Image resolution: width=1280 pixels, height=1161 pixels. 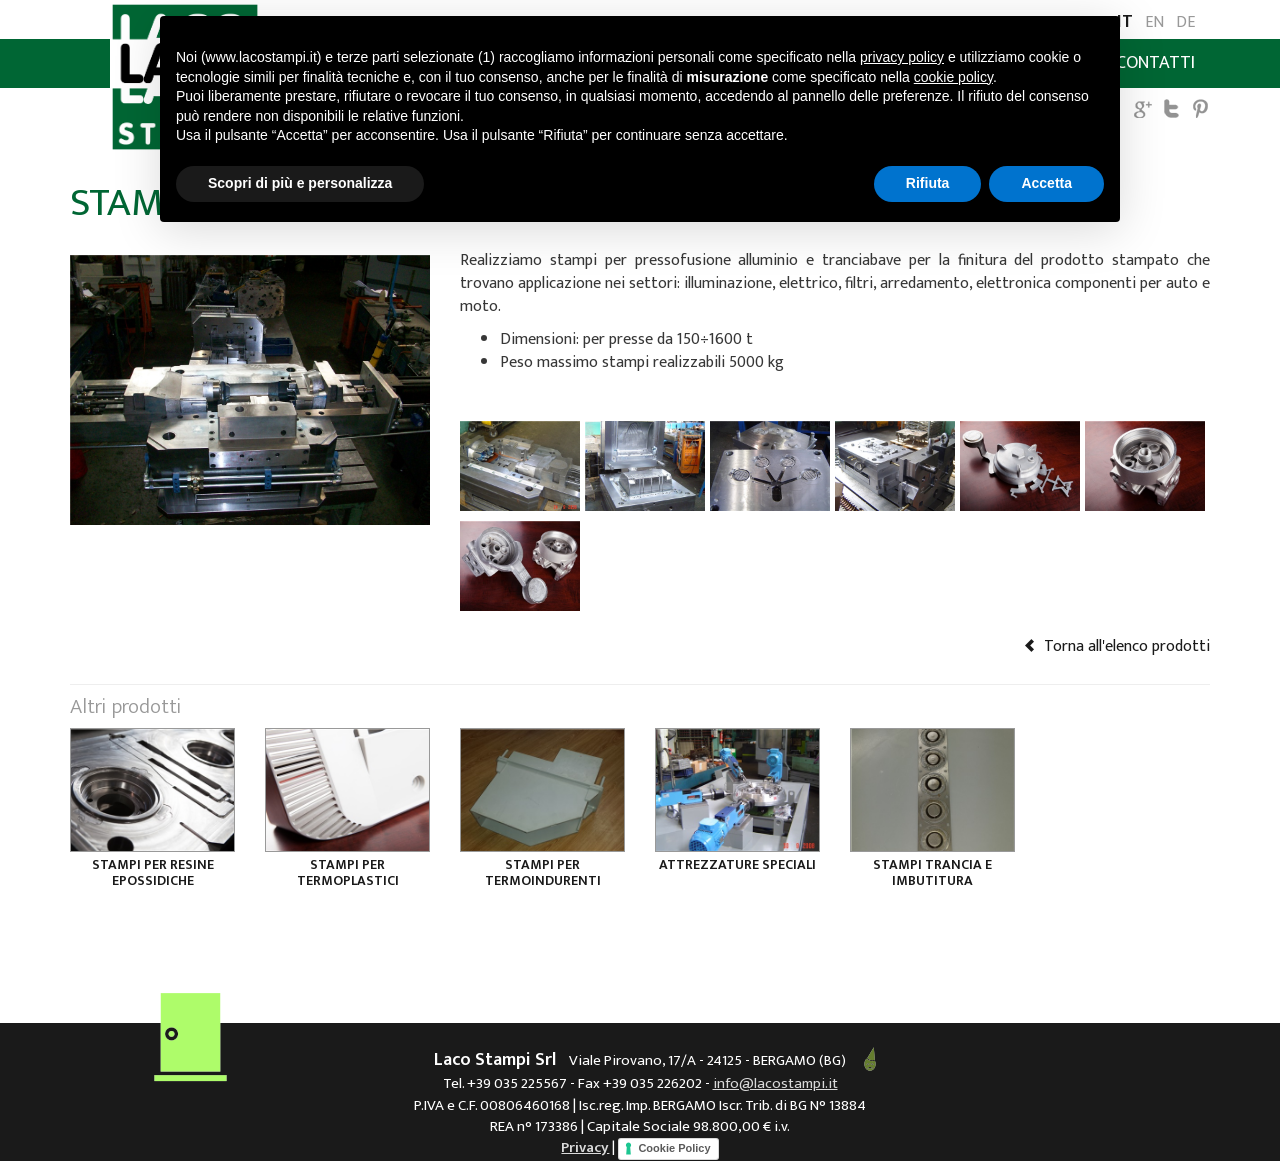 I want to click on indicates a player penalty or mistake, so click(x=870, y=1059).